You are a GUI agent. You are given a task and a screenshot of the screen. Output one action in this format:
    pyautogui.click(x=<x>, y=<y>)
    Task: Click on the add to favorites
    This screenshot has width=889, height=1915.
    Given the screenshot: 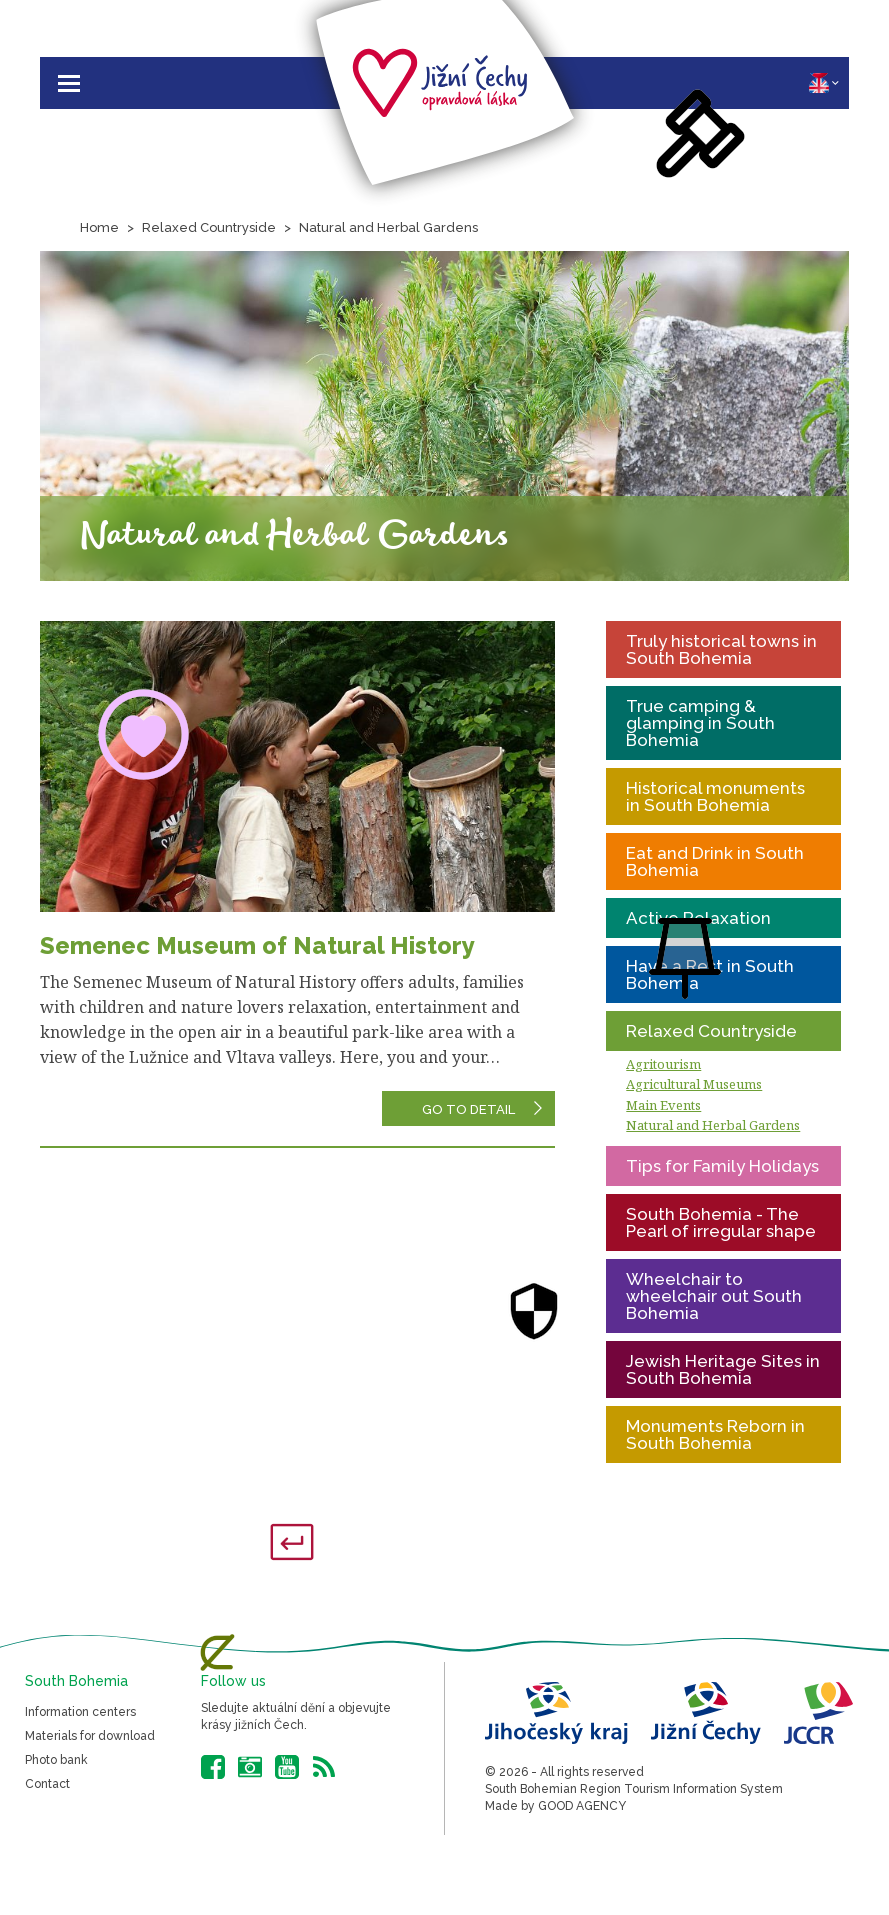 What is the action you would take?
    pyautogui.click(x=143, y=734)
    